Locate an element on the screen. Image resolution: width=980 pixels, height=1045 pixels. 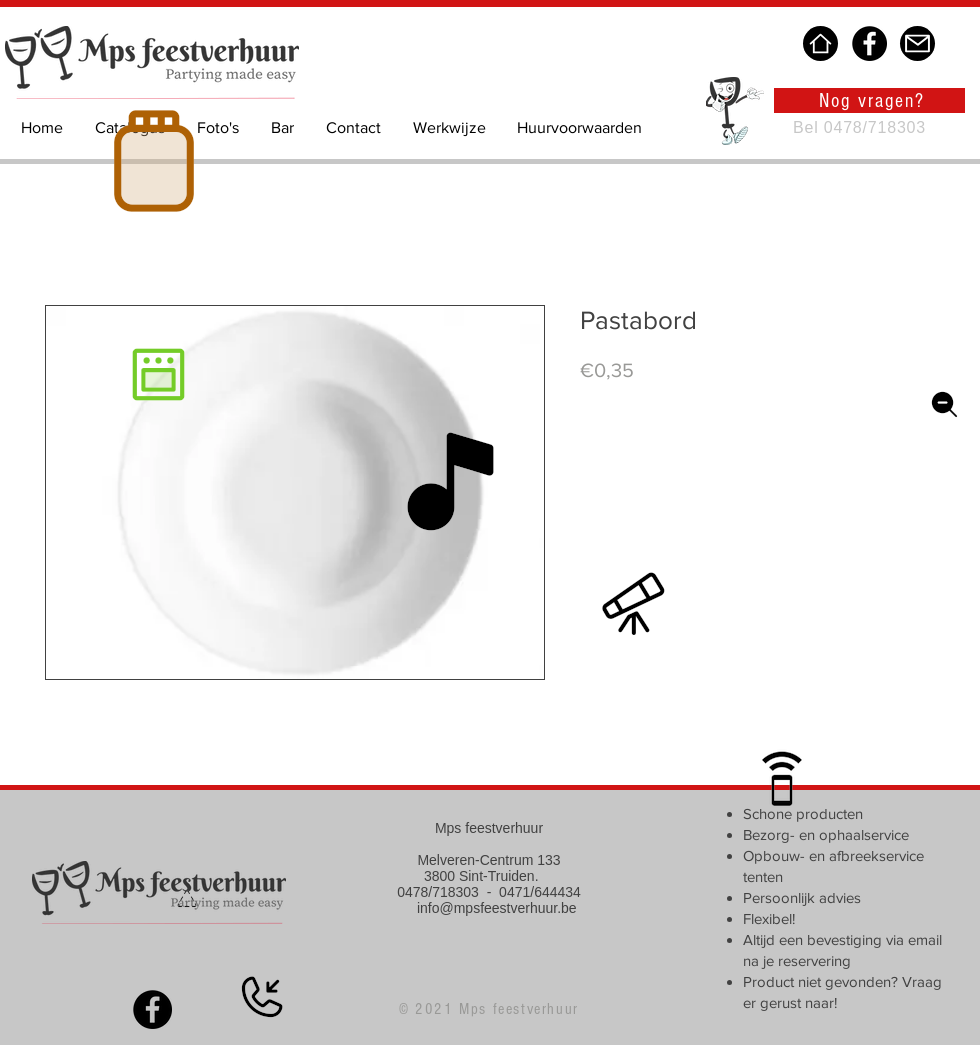
explore or discover new content is located at coordinates (634, 602).